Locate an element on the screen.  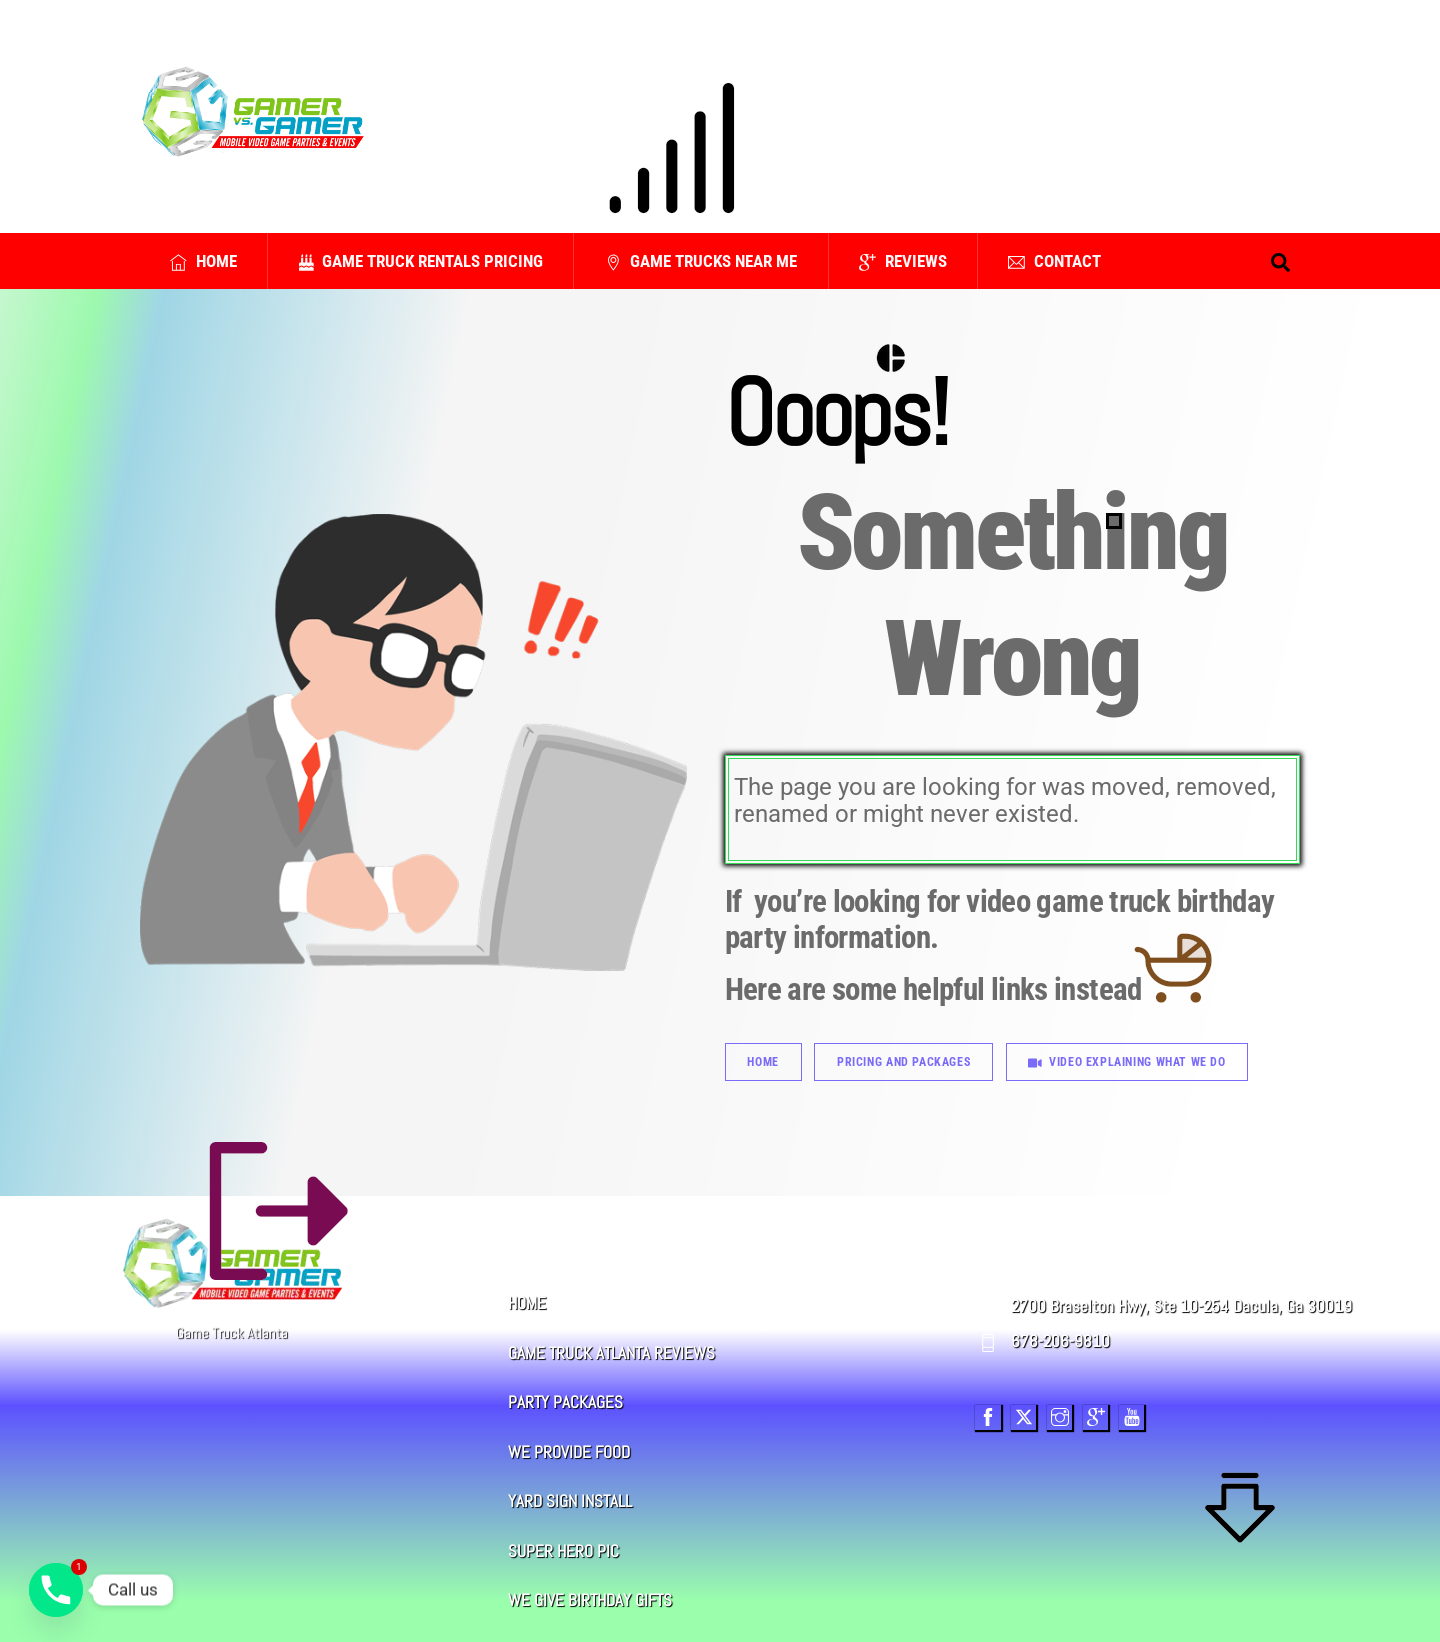
download file or content is located at coordinates (1240, 1505).